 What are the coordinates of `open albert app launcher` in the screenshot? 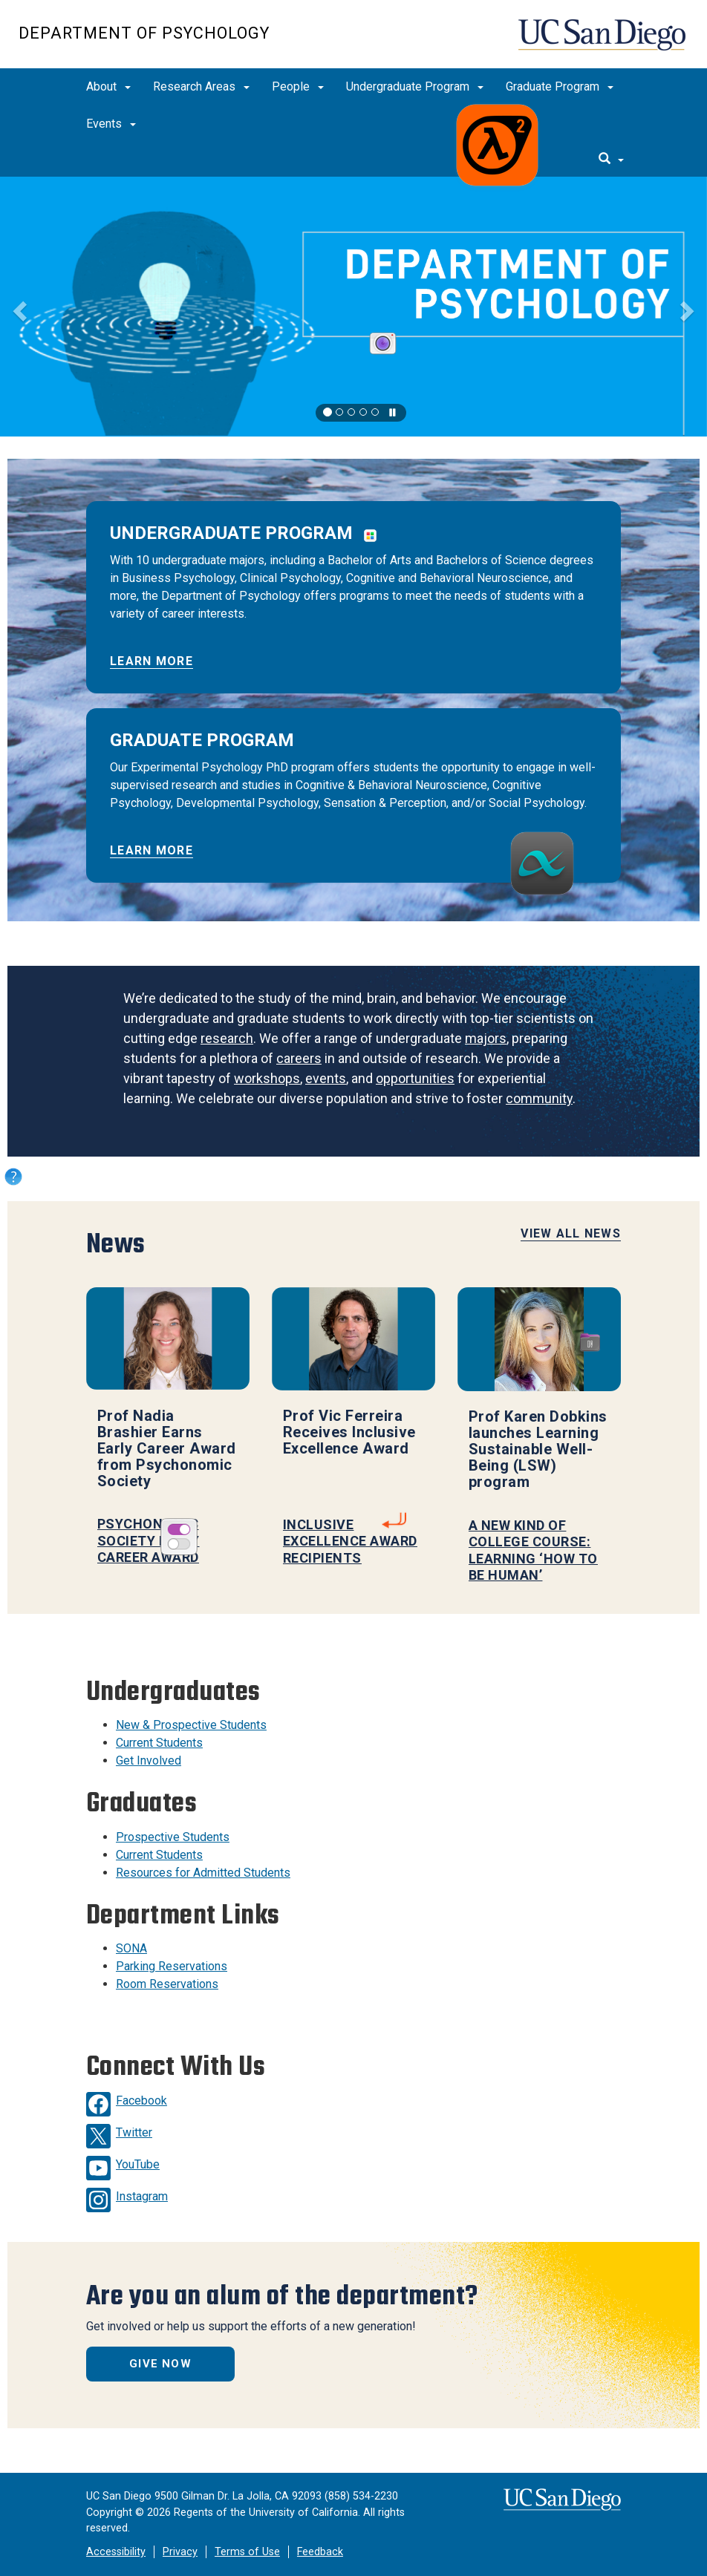 It's located at (542, 863).